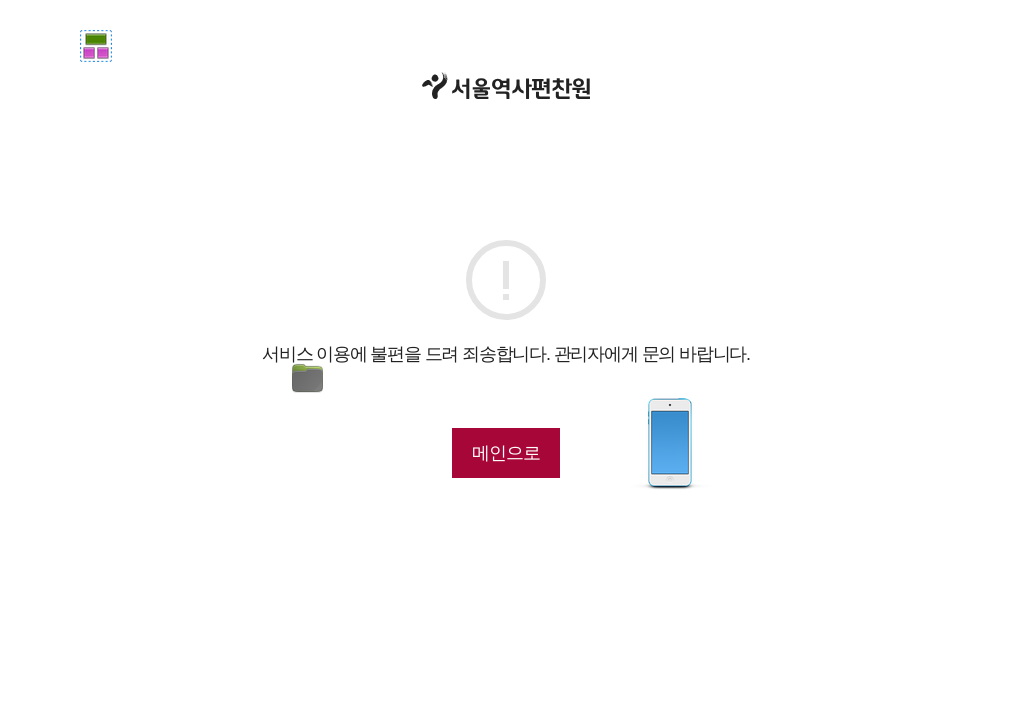  I want to click on select all items in the current view, so click(96, 46).